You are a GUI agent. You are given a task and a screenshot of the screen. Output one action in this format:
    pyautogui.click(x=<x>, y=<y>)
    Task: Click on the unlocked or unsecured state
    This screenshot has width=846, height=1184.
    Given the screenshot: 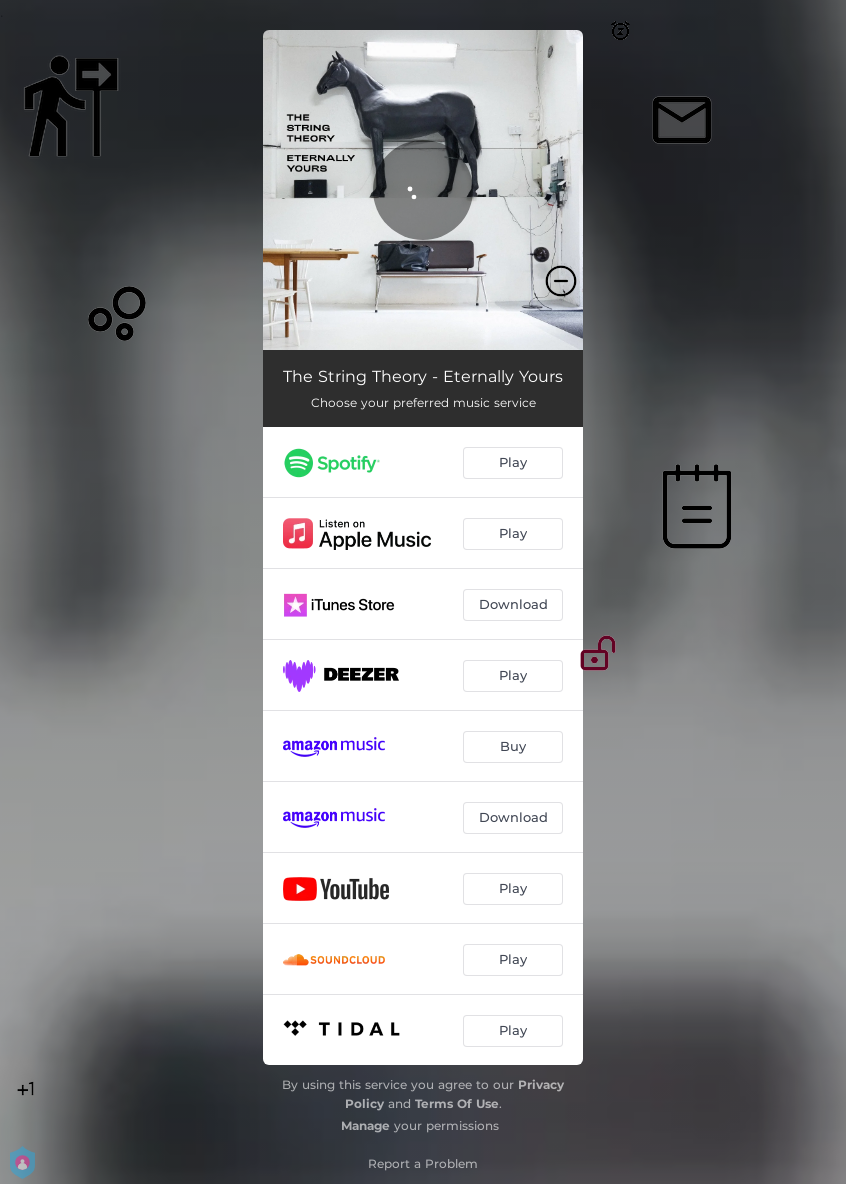 What is the action you would take?
    pyautogui.click(x=598, y=653)
    